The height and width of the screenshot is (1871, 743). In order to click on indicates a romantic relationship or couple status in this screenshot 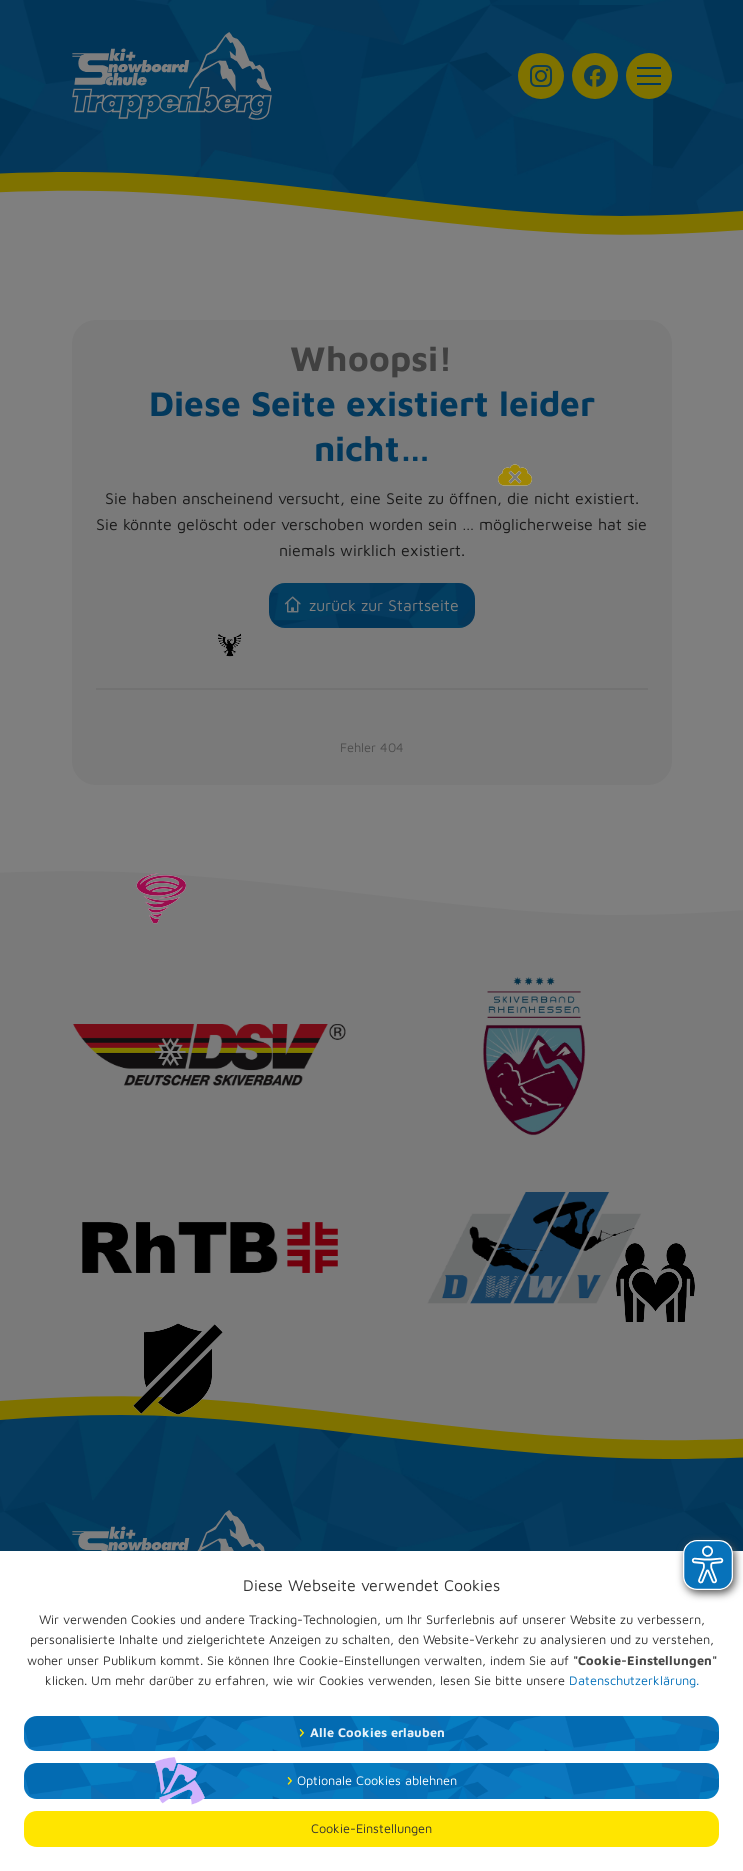, I will do `click(655, 1282)`.